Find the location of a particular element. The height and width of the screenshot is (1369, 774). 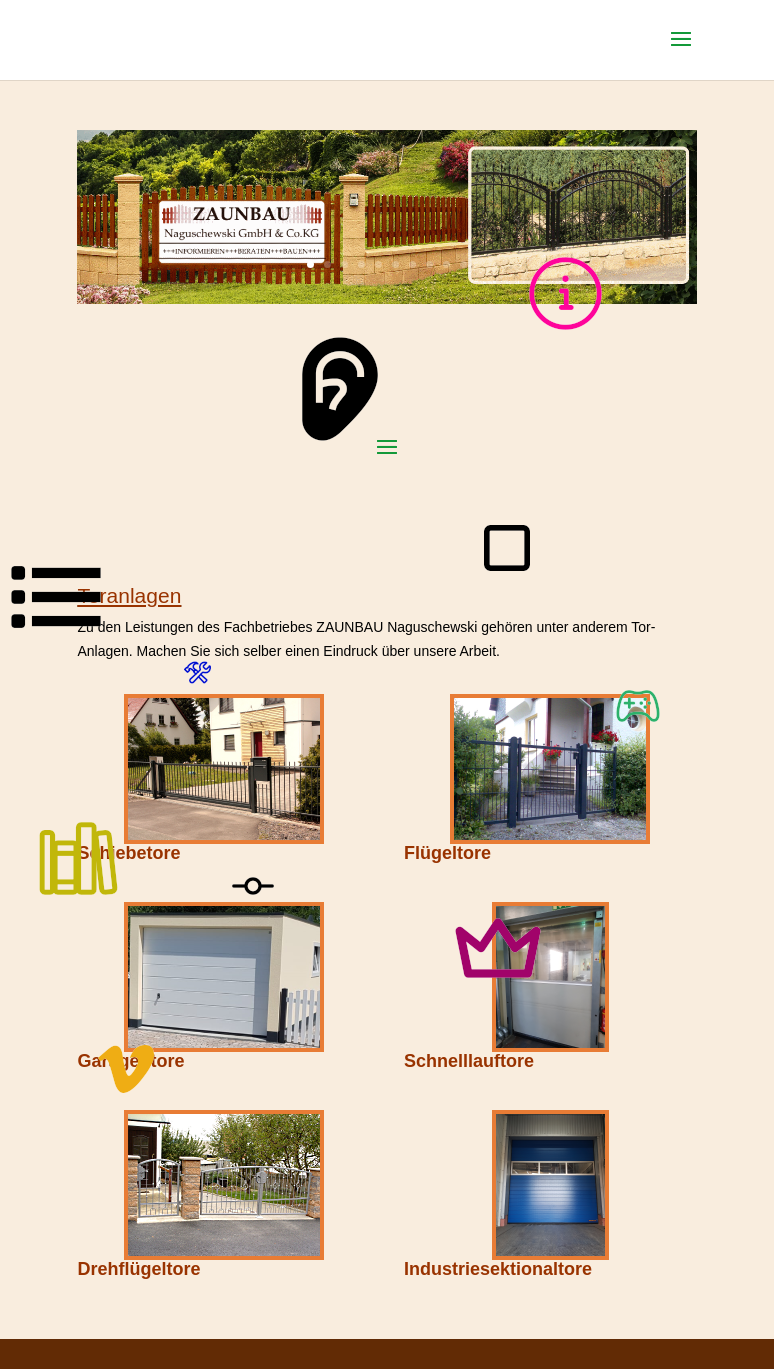

access gaming features or game library is located at coordinates (638, 706).